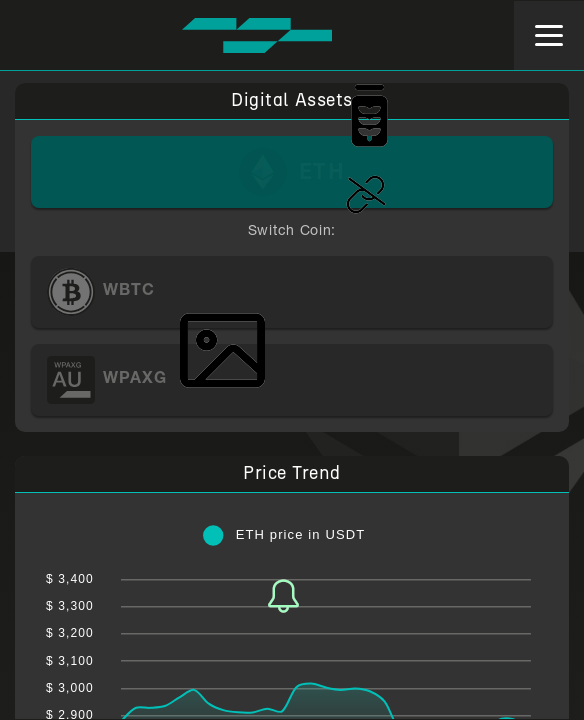 Image resolution: width=584 pixels, height=720 pixels. Describe the element at coordinates (222, 350) in the screenshot. I see `view media file` at that location.